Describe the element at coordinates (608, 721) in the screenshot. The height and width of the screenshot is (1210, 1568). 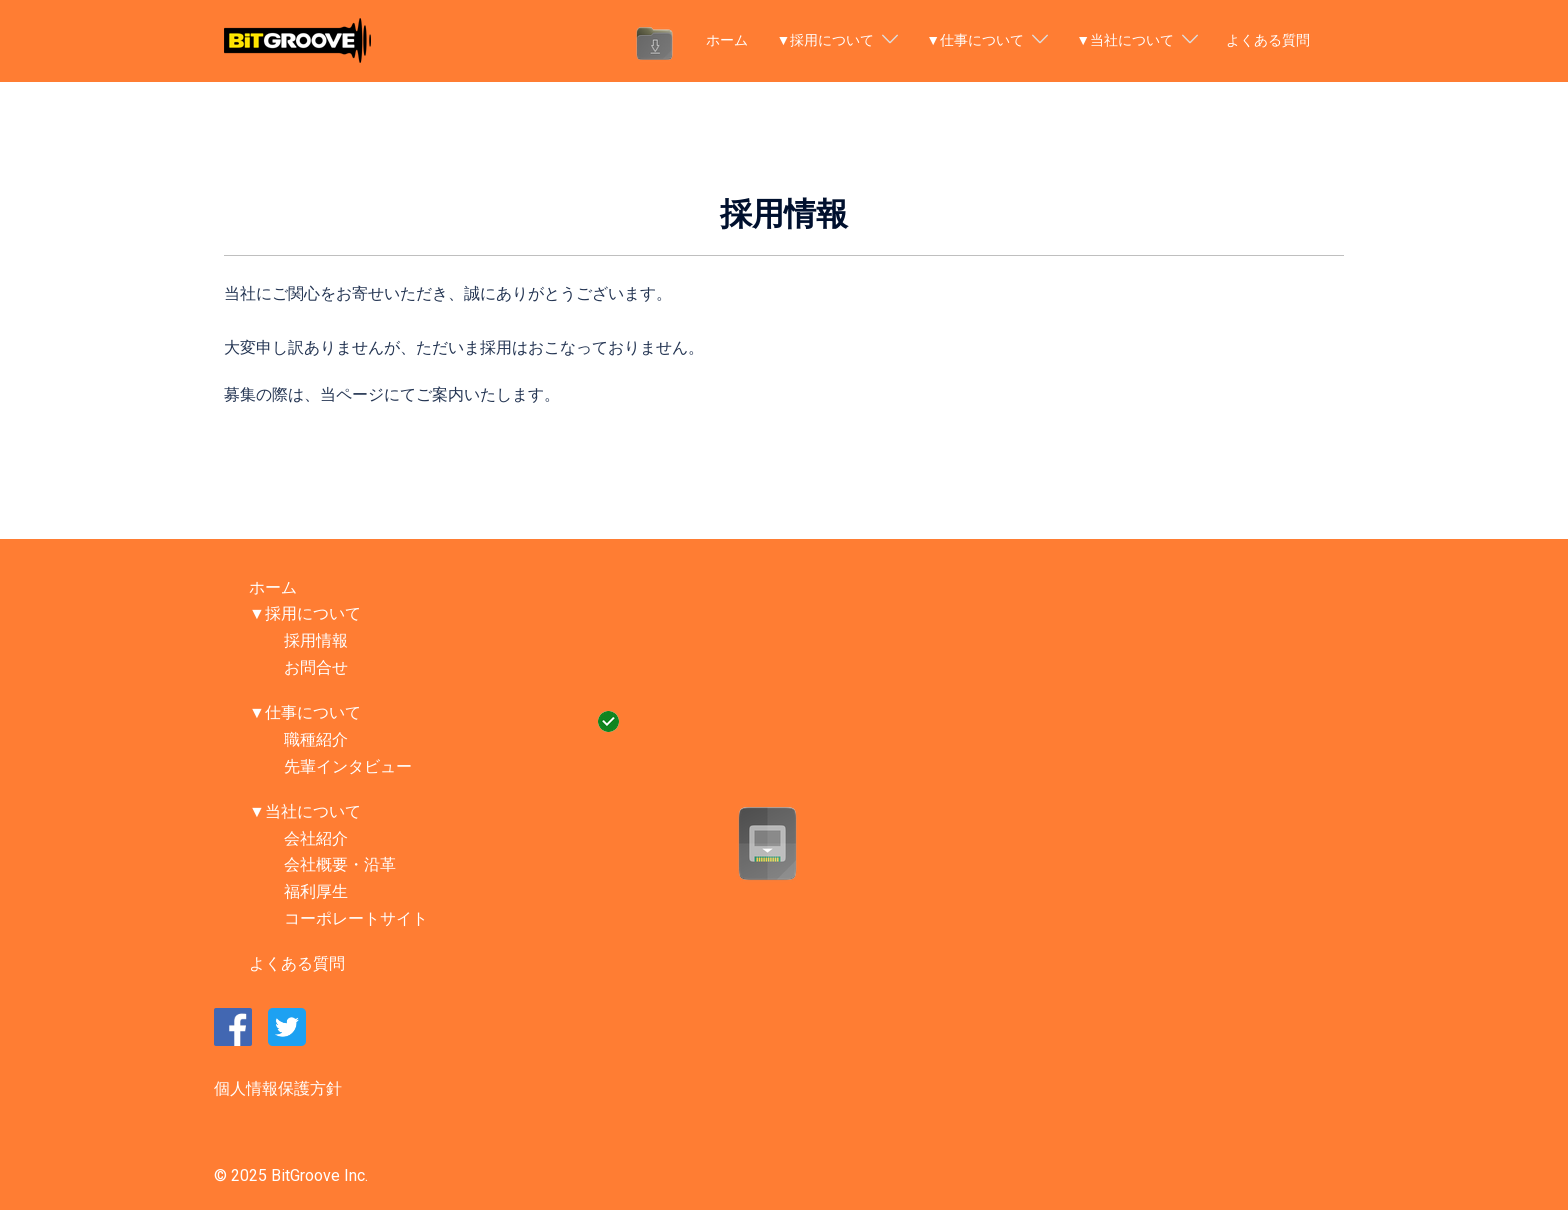
I see `confirm or approve an action` at that location.